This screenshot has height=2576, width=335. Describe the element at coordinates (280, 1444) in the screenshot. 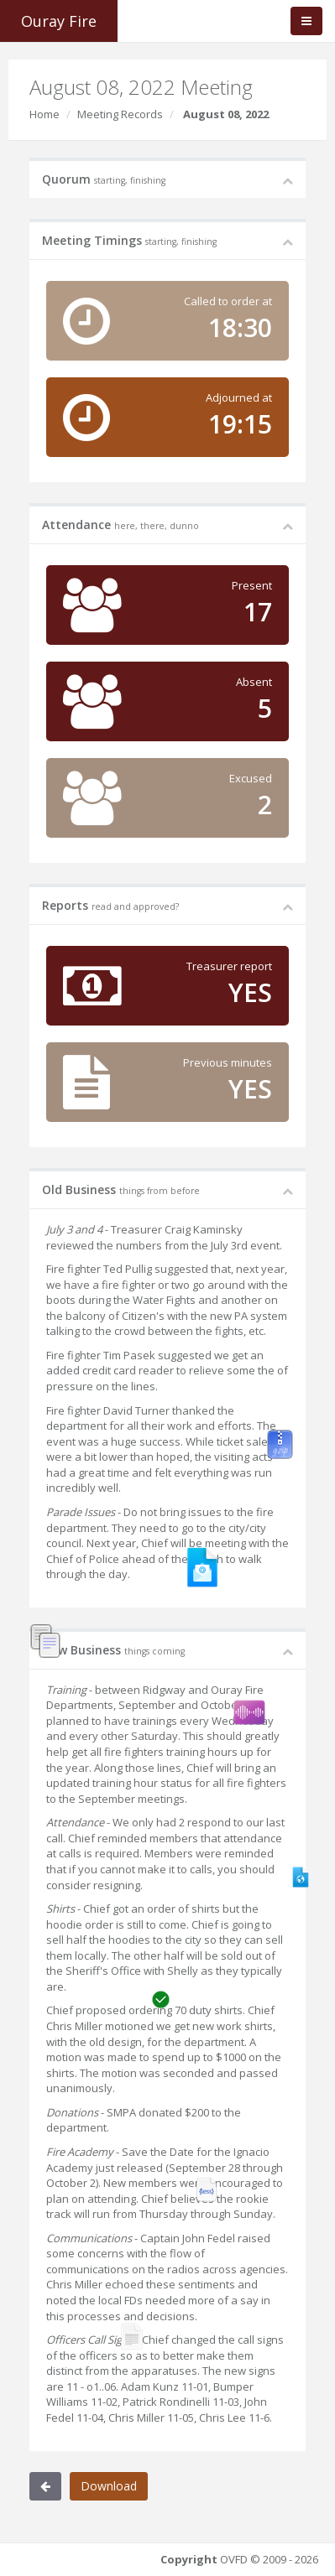

I see `a gzip compressed archive file` at that location.